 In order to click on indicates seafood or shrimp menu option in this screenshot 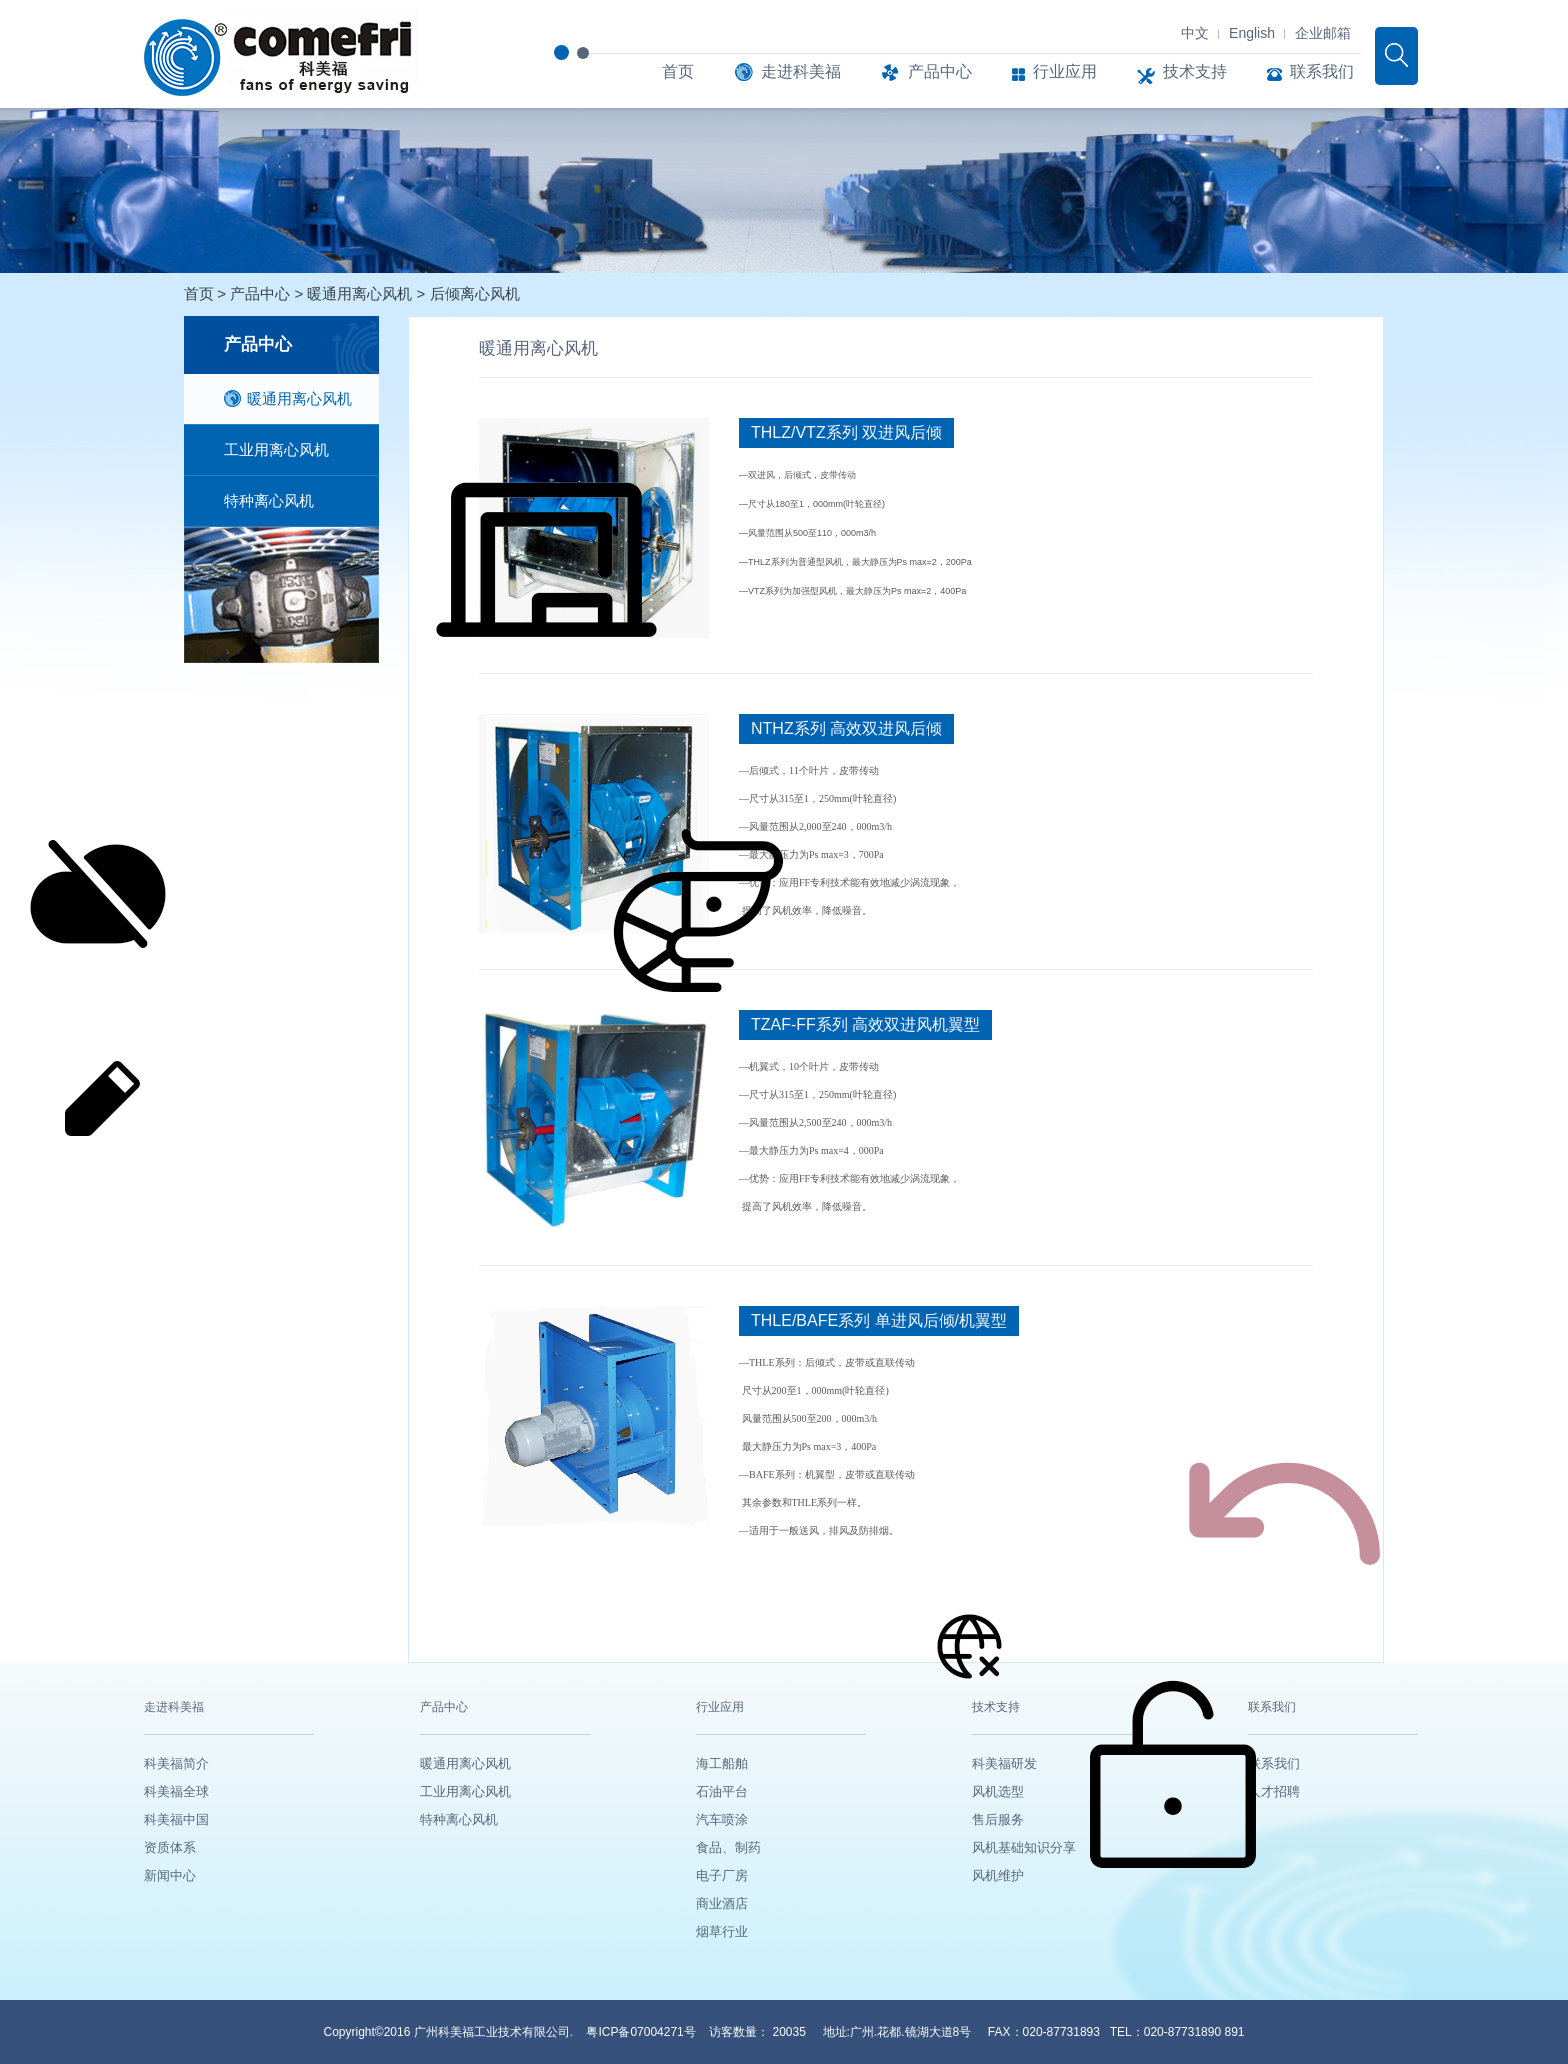, I will do `click(698, 913)`.